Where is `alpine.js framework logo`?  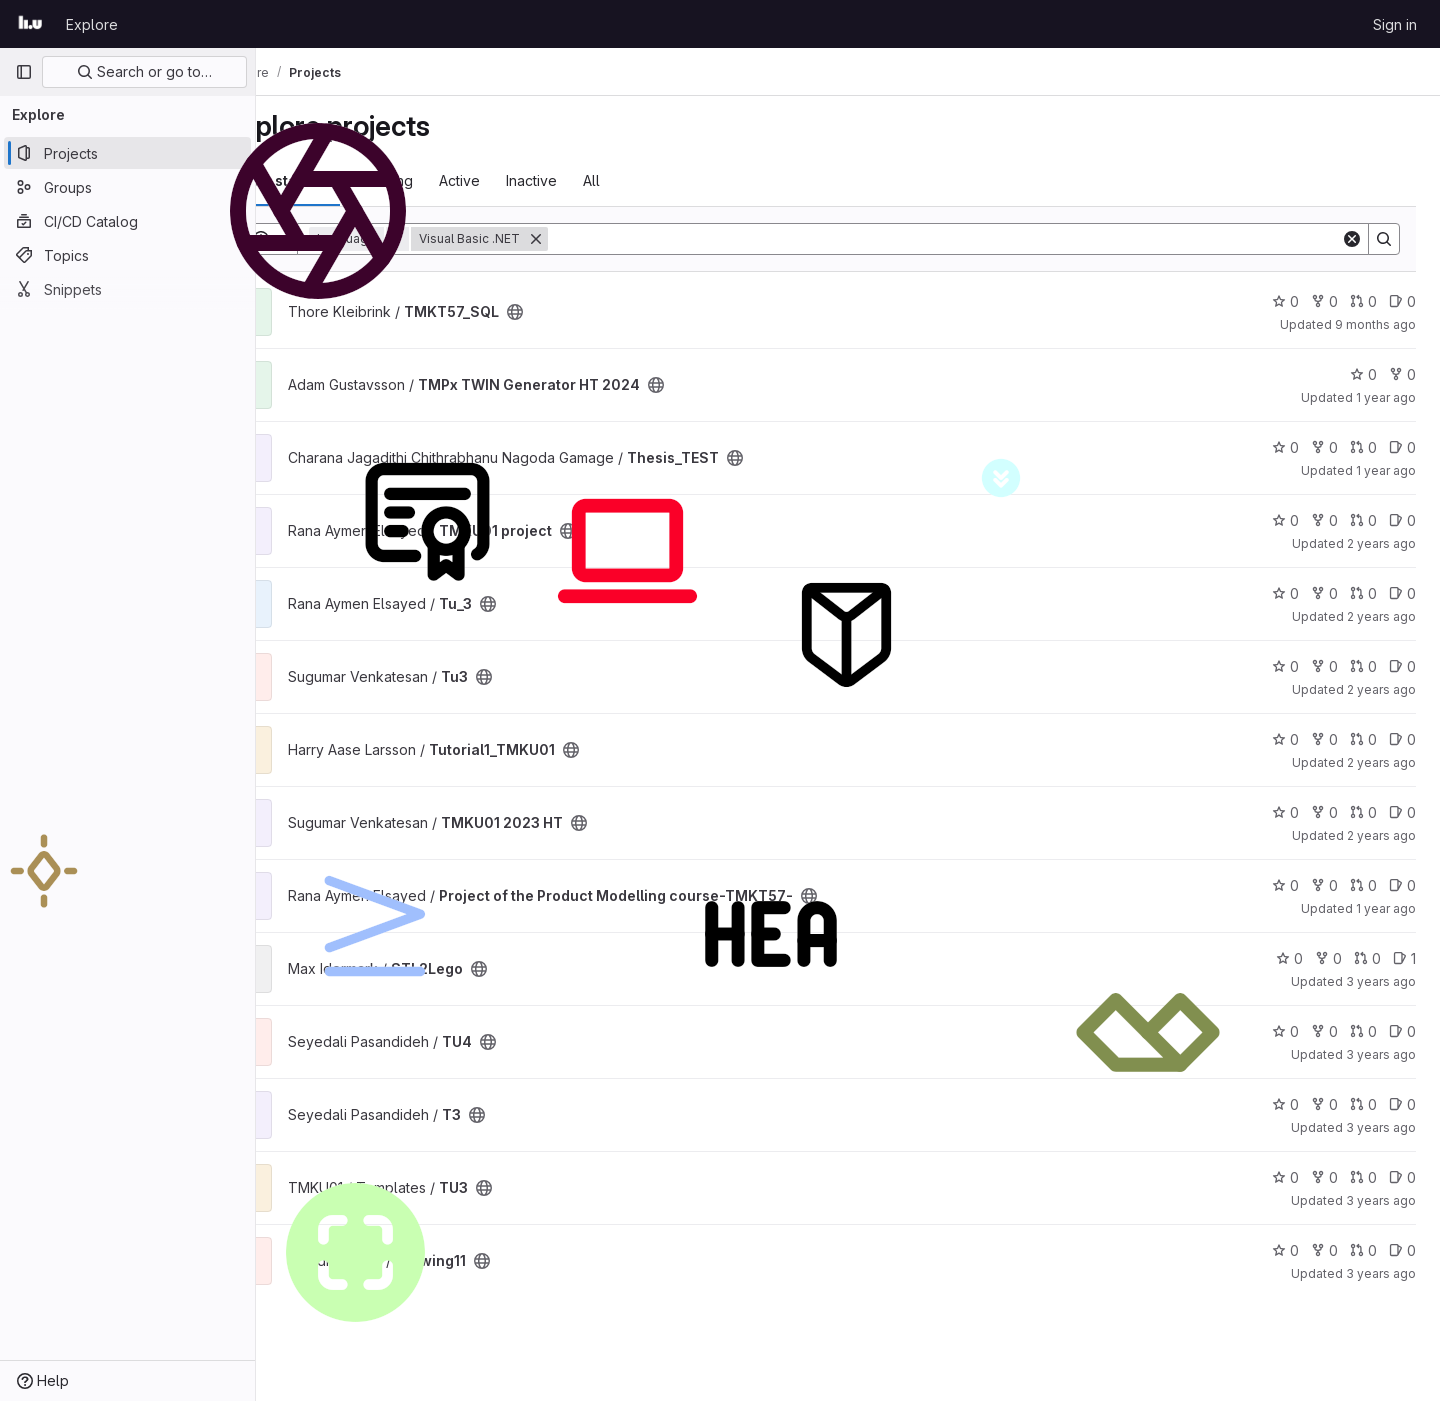 alpine.js framework logo is located at coordinates (1148, 1036).